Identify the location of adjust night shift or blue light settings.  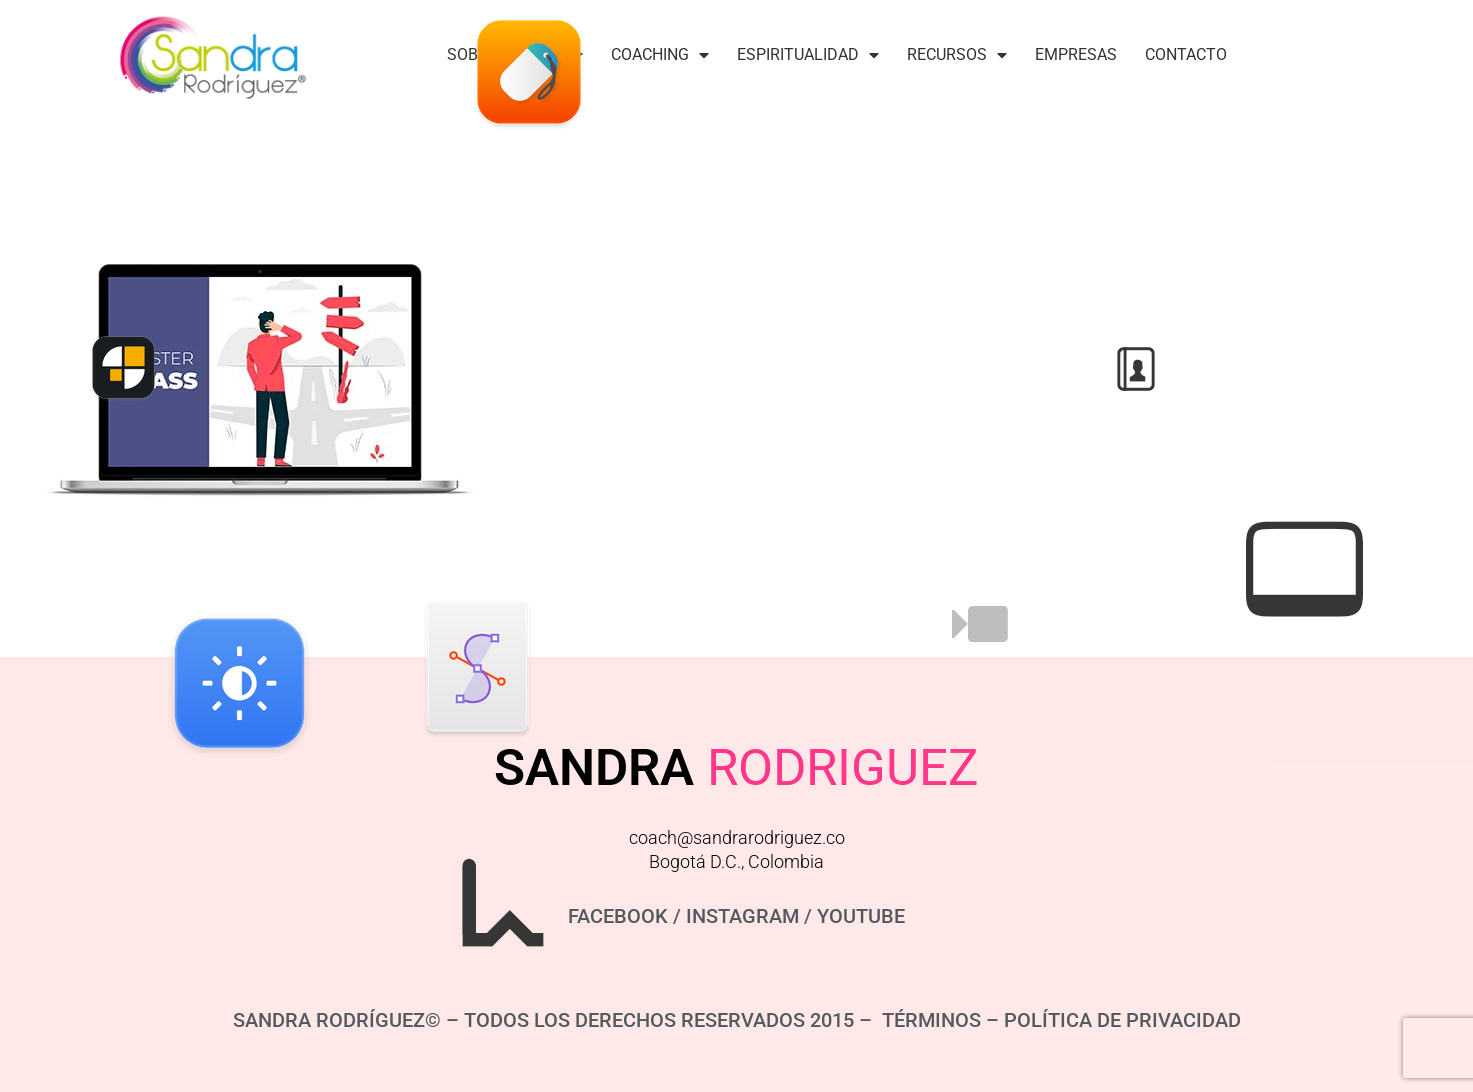
(239, 685).